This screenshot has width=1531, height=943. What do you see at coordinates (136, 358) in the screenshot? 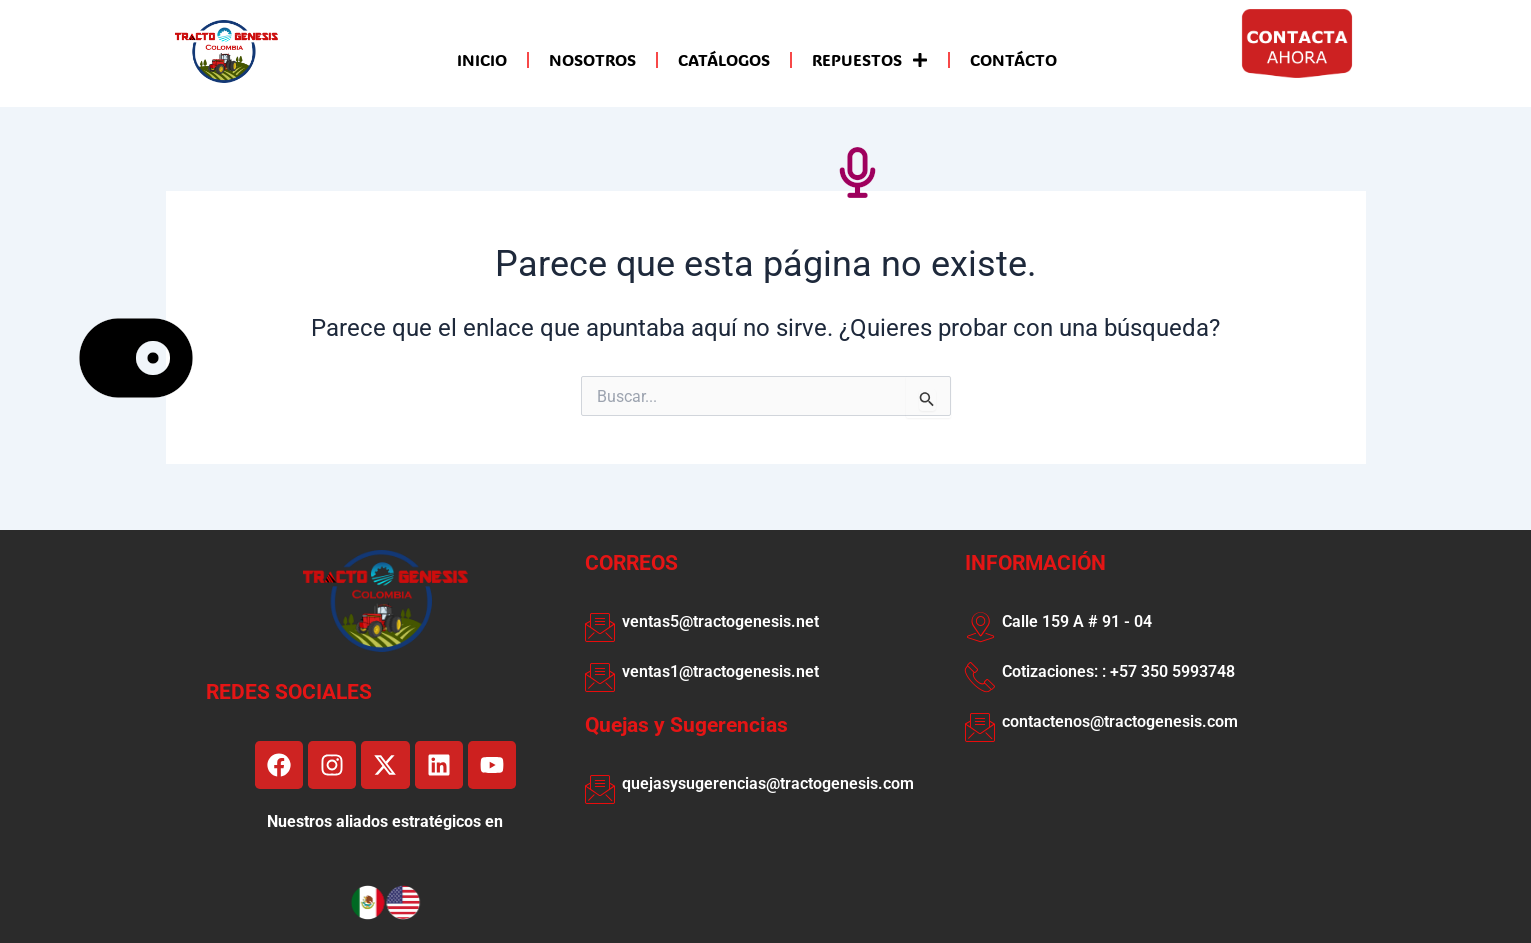
I see `toggle switch in the on/enabled position` at bounding box center [136, 358].